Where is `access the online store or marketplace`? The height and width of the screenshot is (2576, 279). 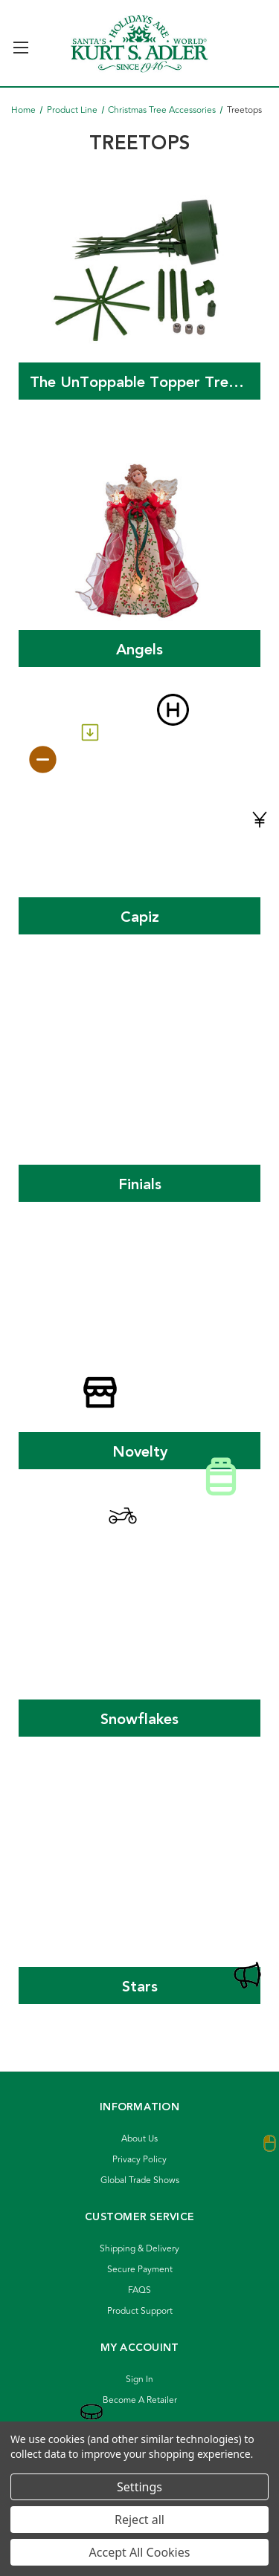
access the online store or marketplace is located at coordinates (100, 1392).